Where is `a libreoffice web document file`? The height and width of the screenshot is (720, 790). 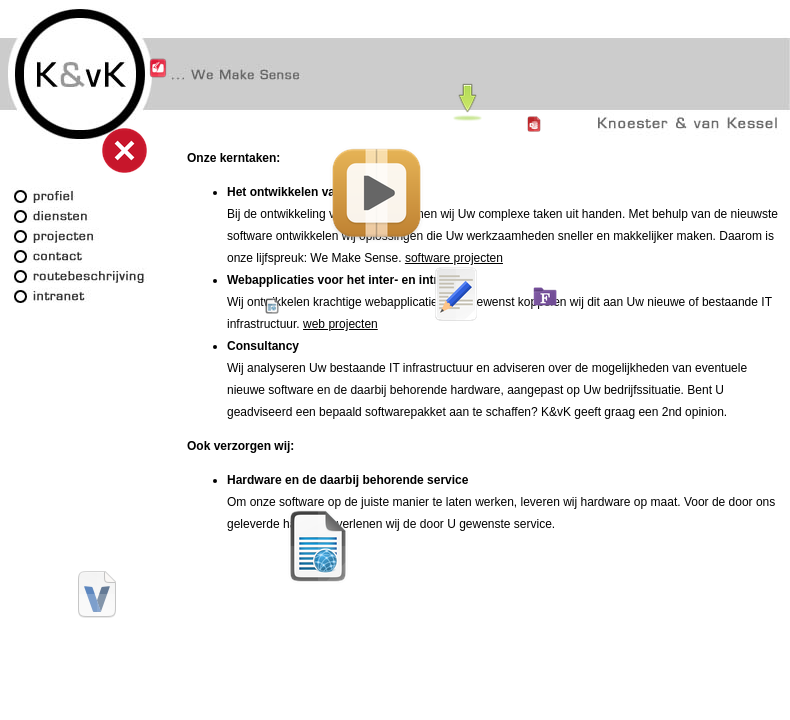 a libreoffice web document file is located at coordinates (272, 306).